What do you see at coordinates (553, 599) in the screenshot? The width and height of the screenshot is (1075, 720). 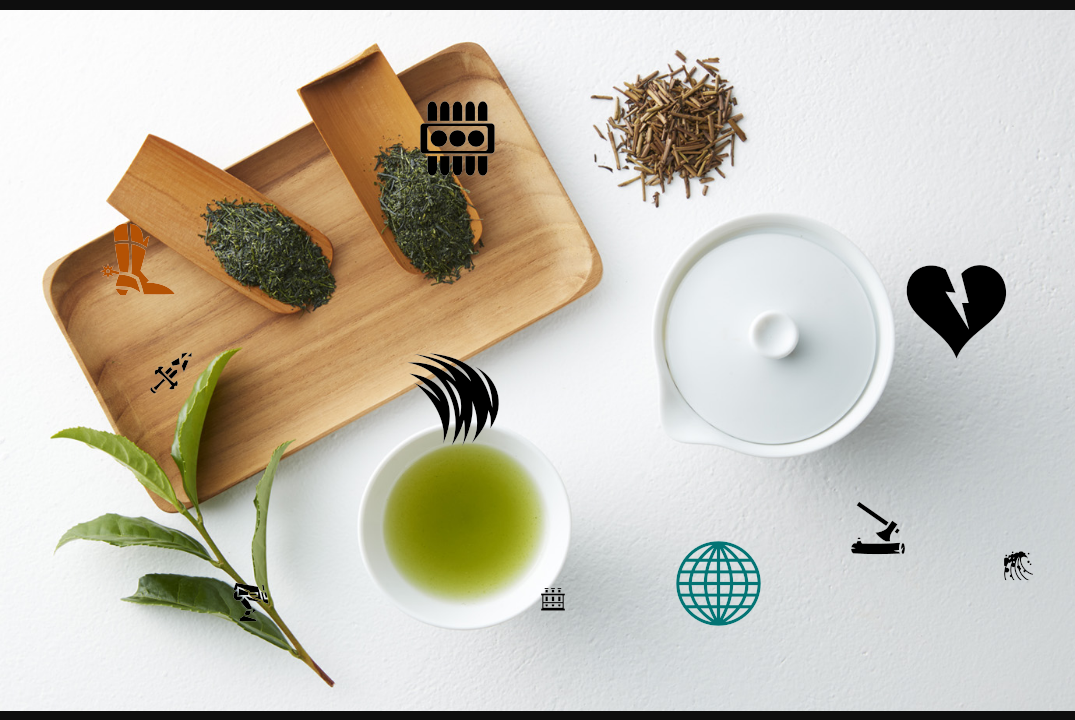 I see `access laboratory or science features` at bounding box center [553, 599].